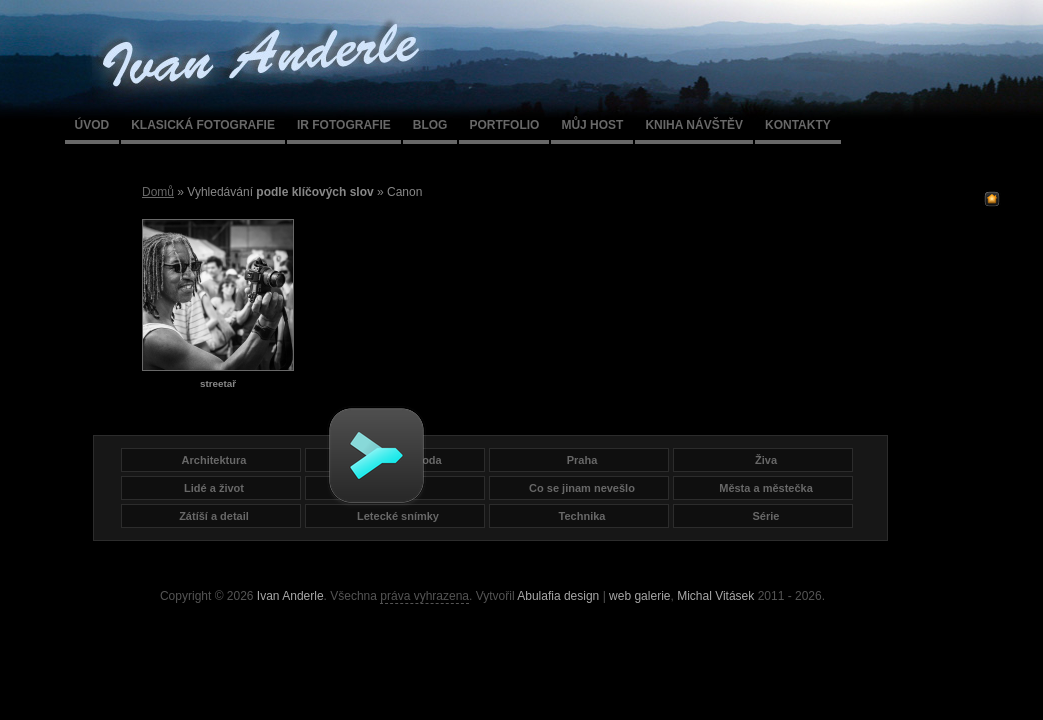 This screenshot has width=1043, height=720. What do you see at coordinates (992, 199) in the screenshot?
I see `open the home app` at bounding box center [992, 199].